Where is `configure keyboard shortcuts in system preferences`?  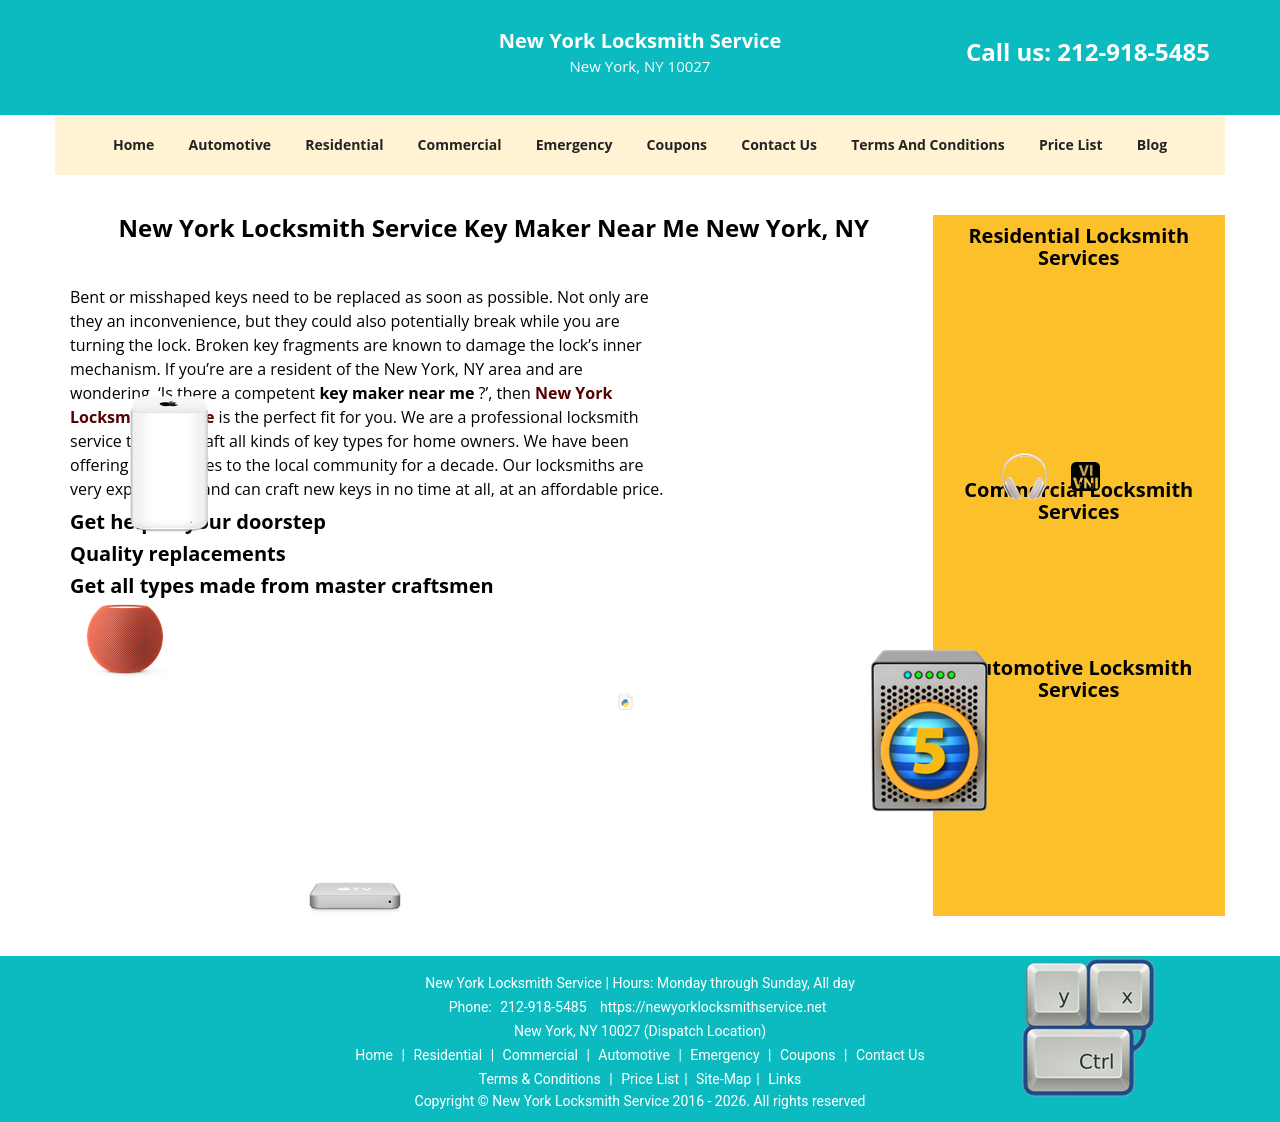 configure keyboard shortcuts in system preferences is located at coordinates (1088, 1030).